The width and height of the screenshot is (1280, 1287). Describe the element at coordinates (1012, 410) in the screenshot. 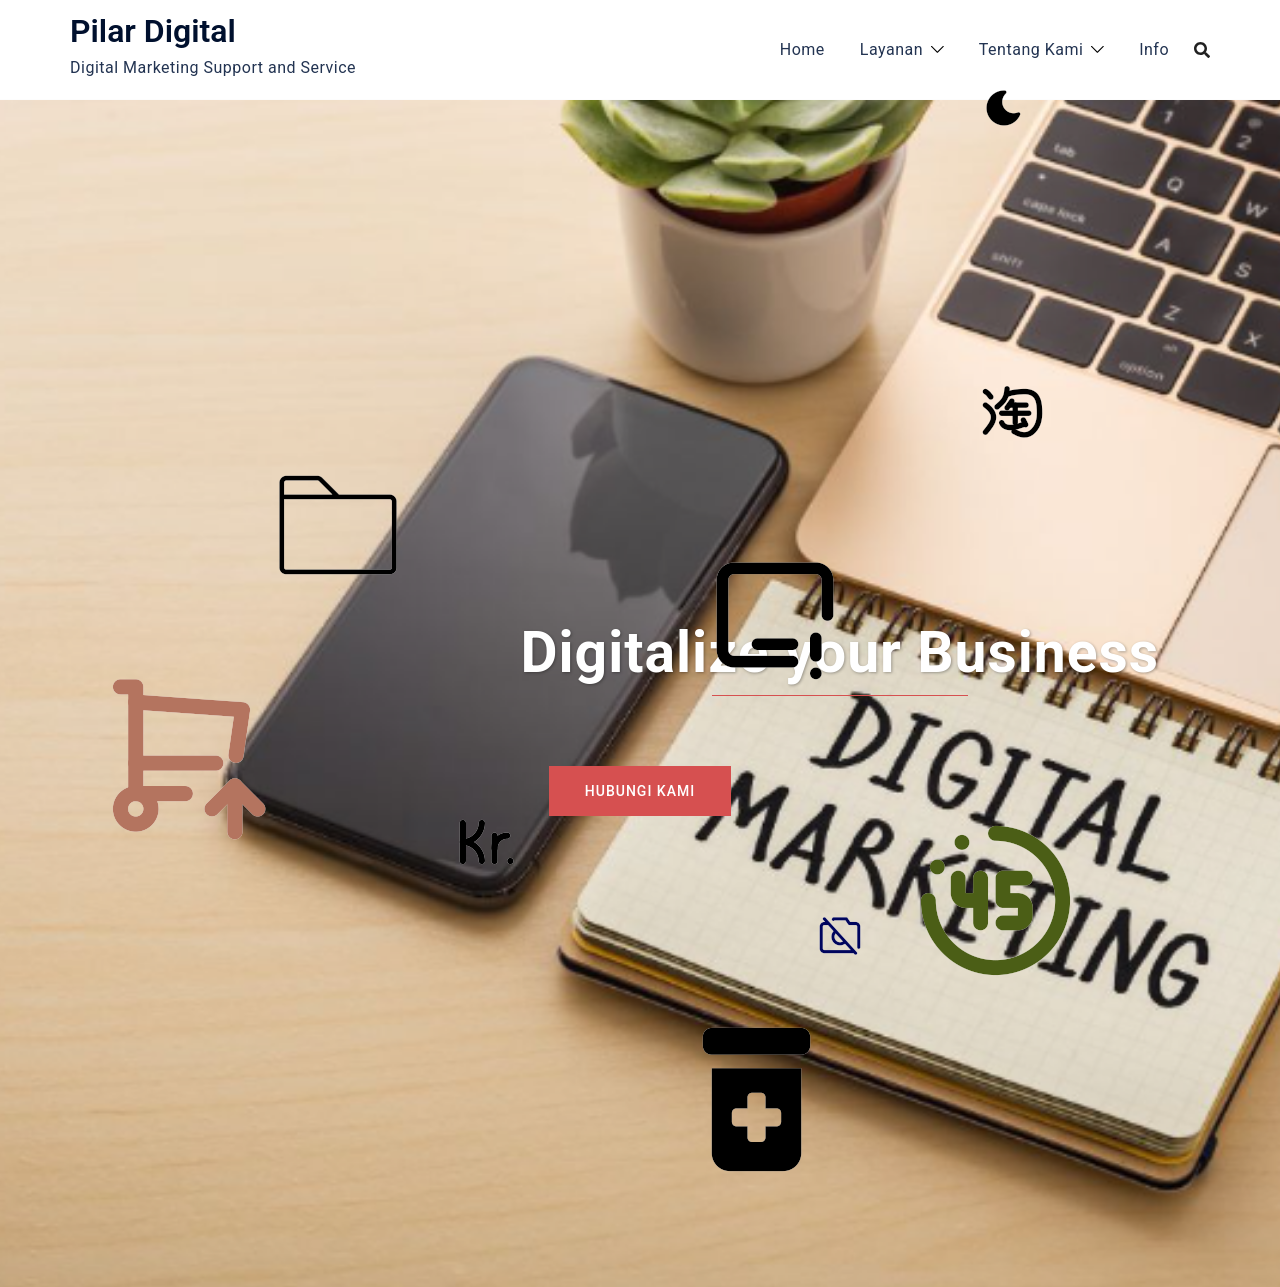

I see `open taobao shopping app` at that location.